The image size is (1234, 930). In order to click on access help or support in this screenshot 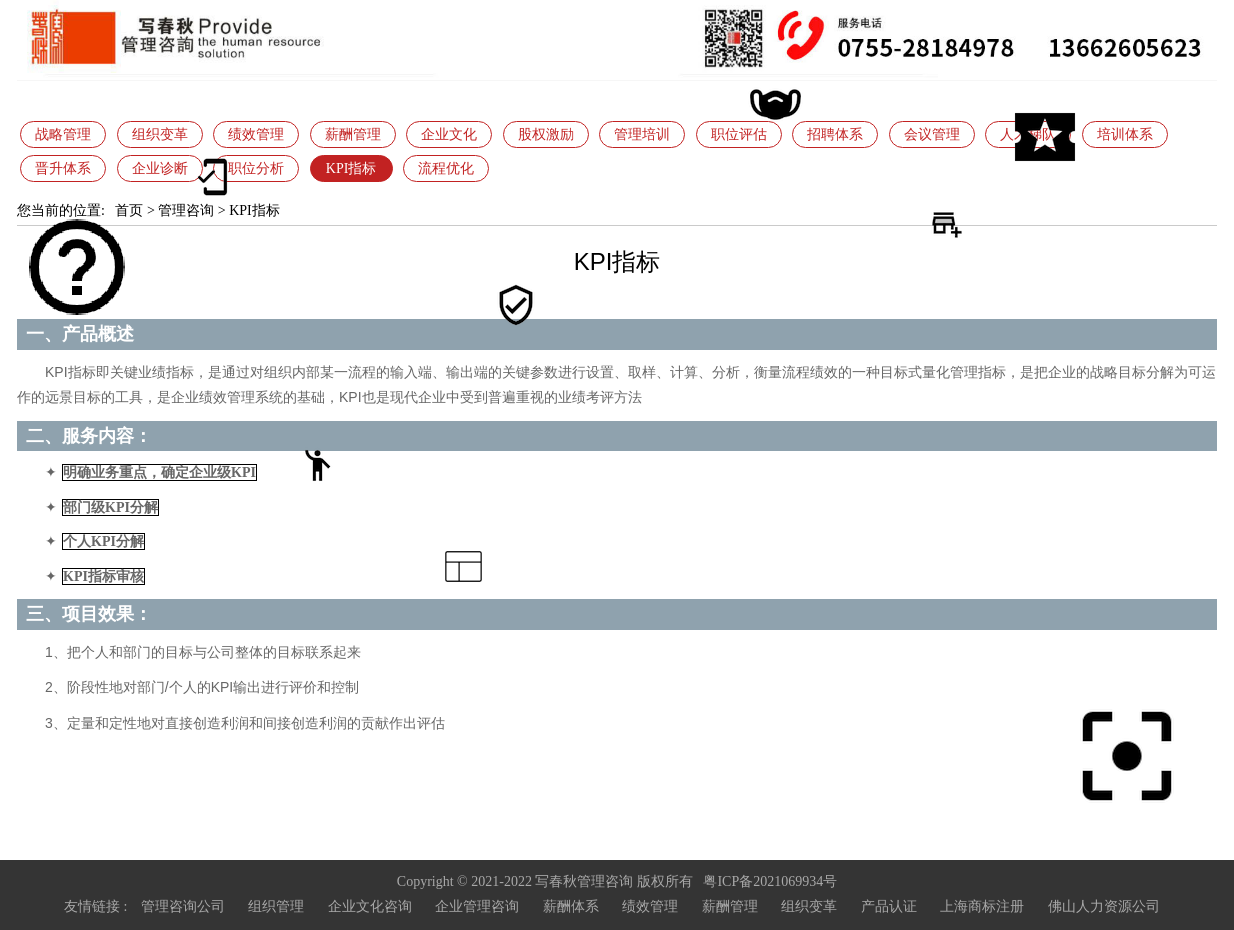, I will do `click(77, 267)`.